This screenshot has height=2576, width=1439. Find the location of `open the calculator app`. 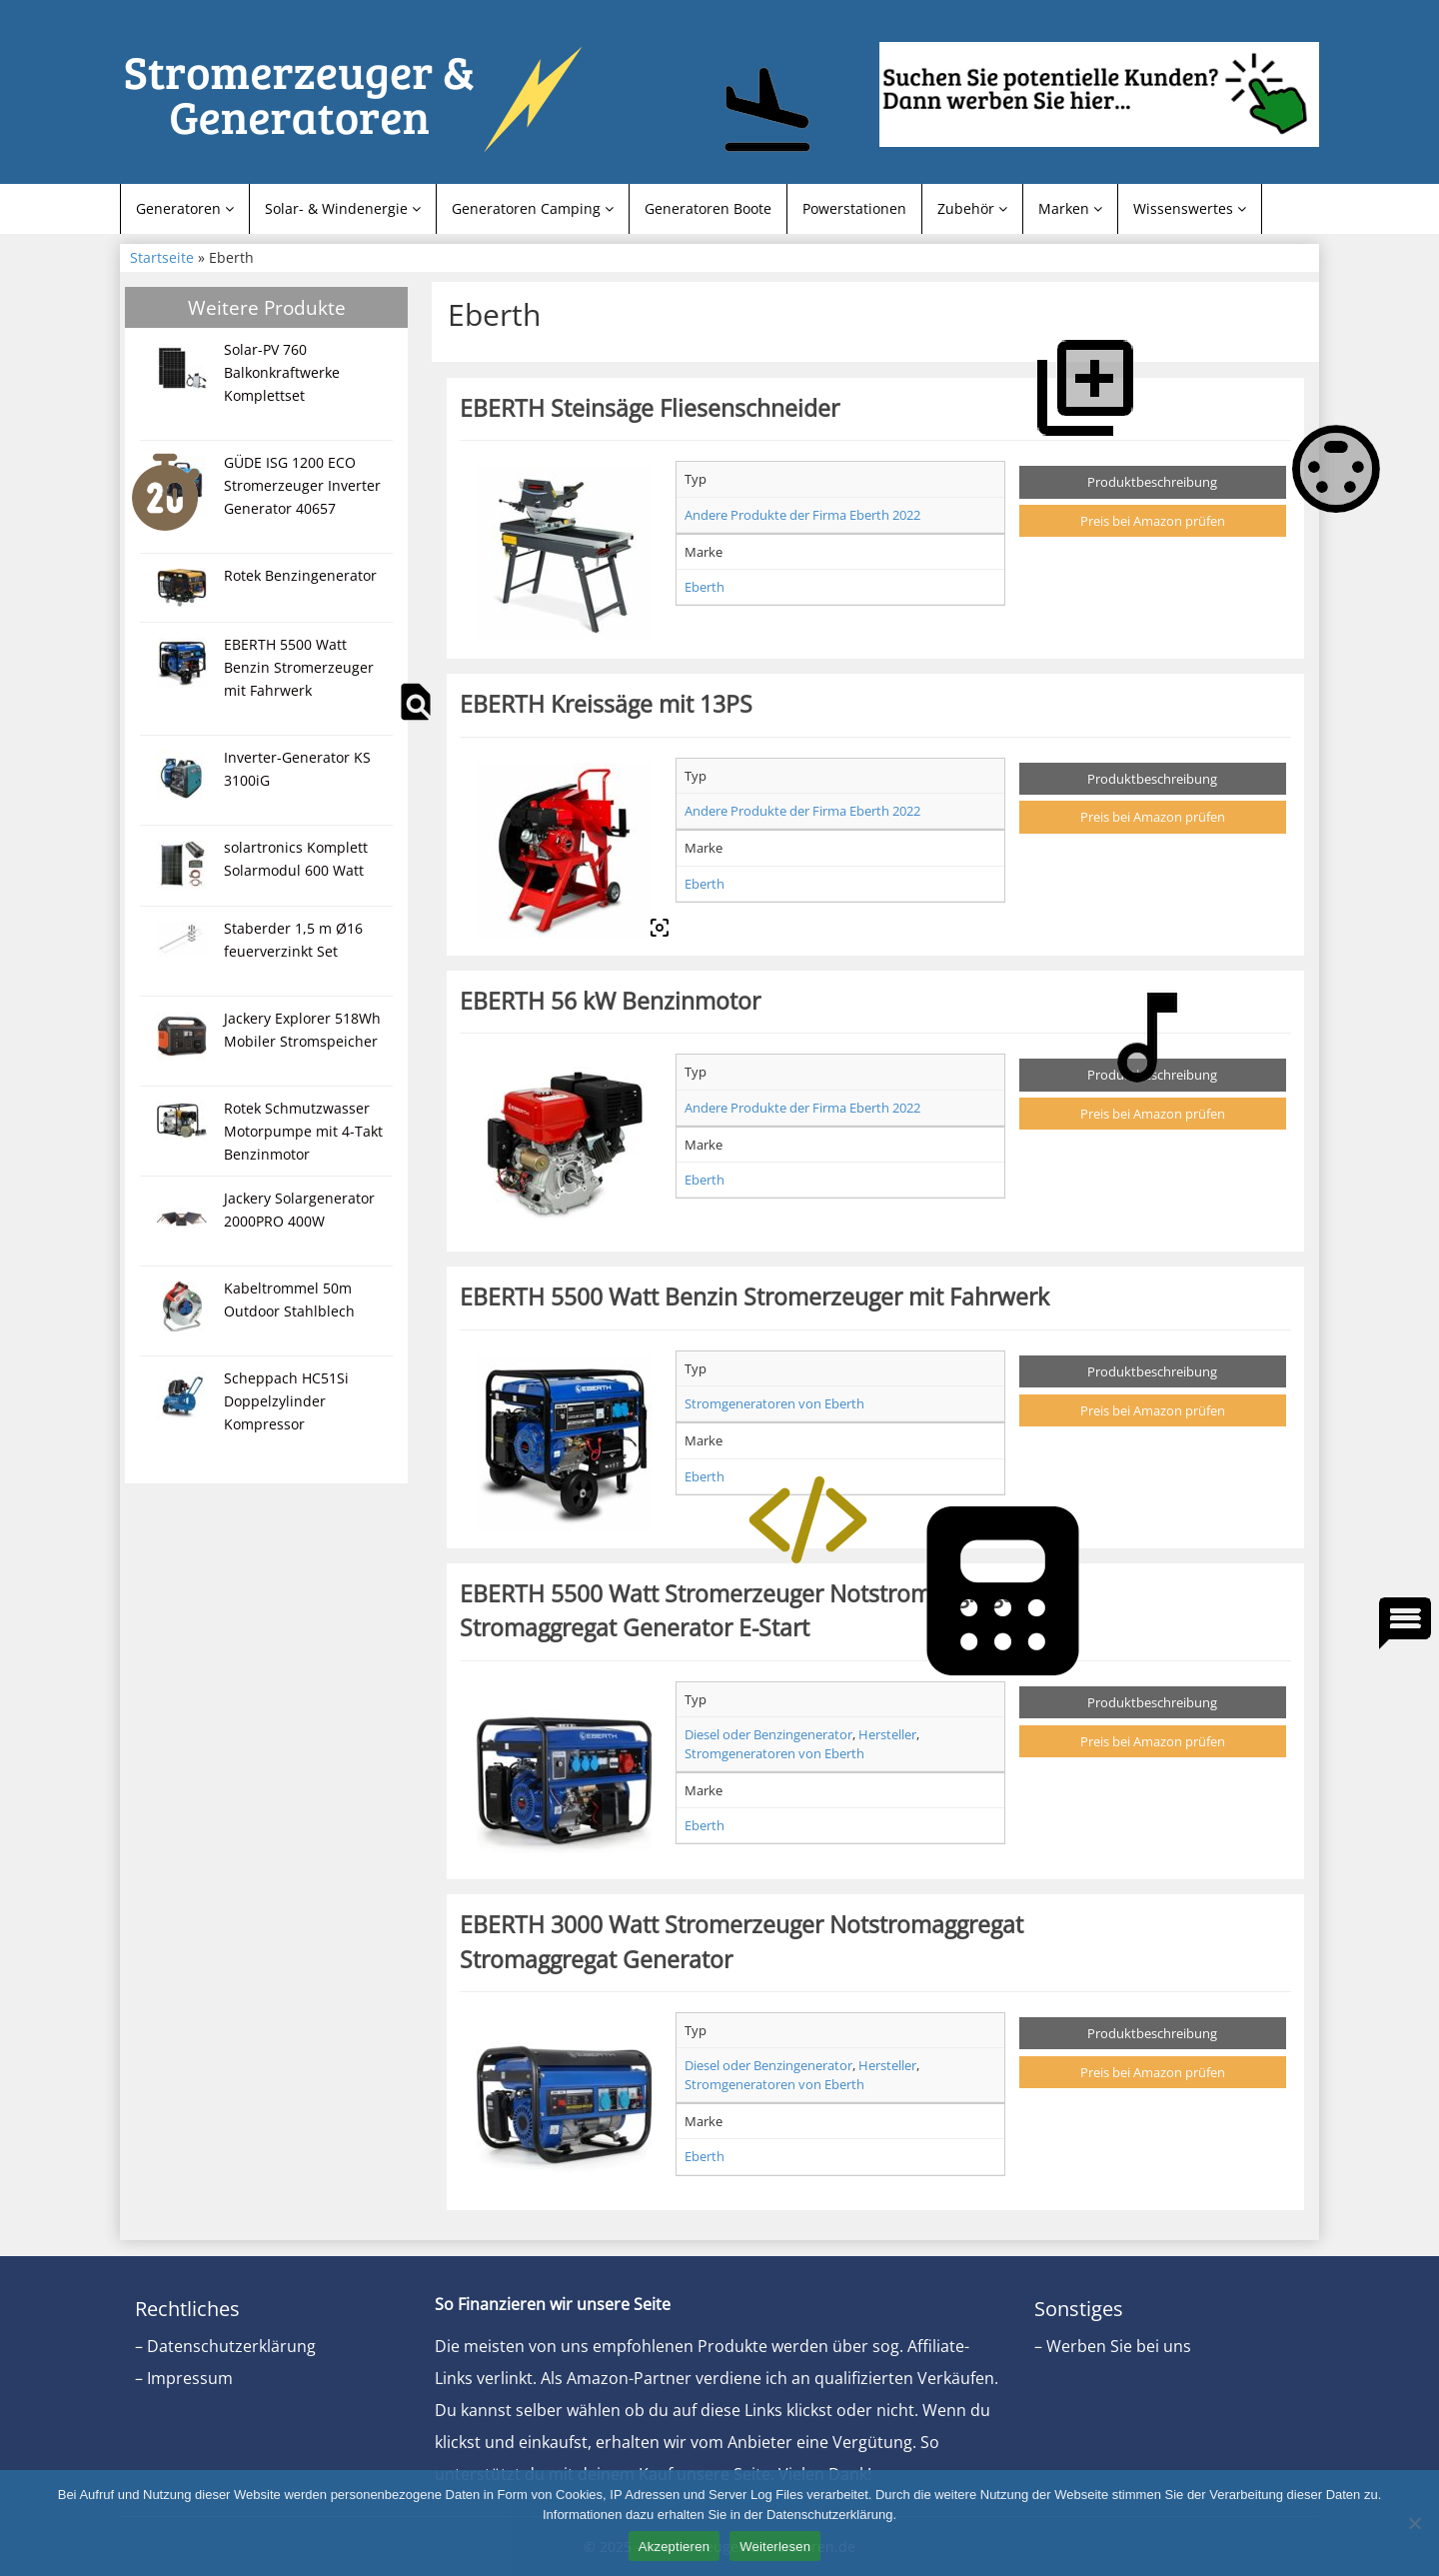

open the calculator app is located at coordinates (1002, 1590).